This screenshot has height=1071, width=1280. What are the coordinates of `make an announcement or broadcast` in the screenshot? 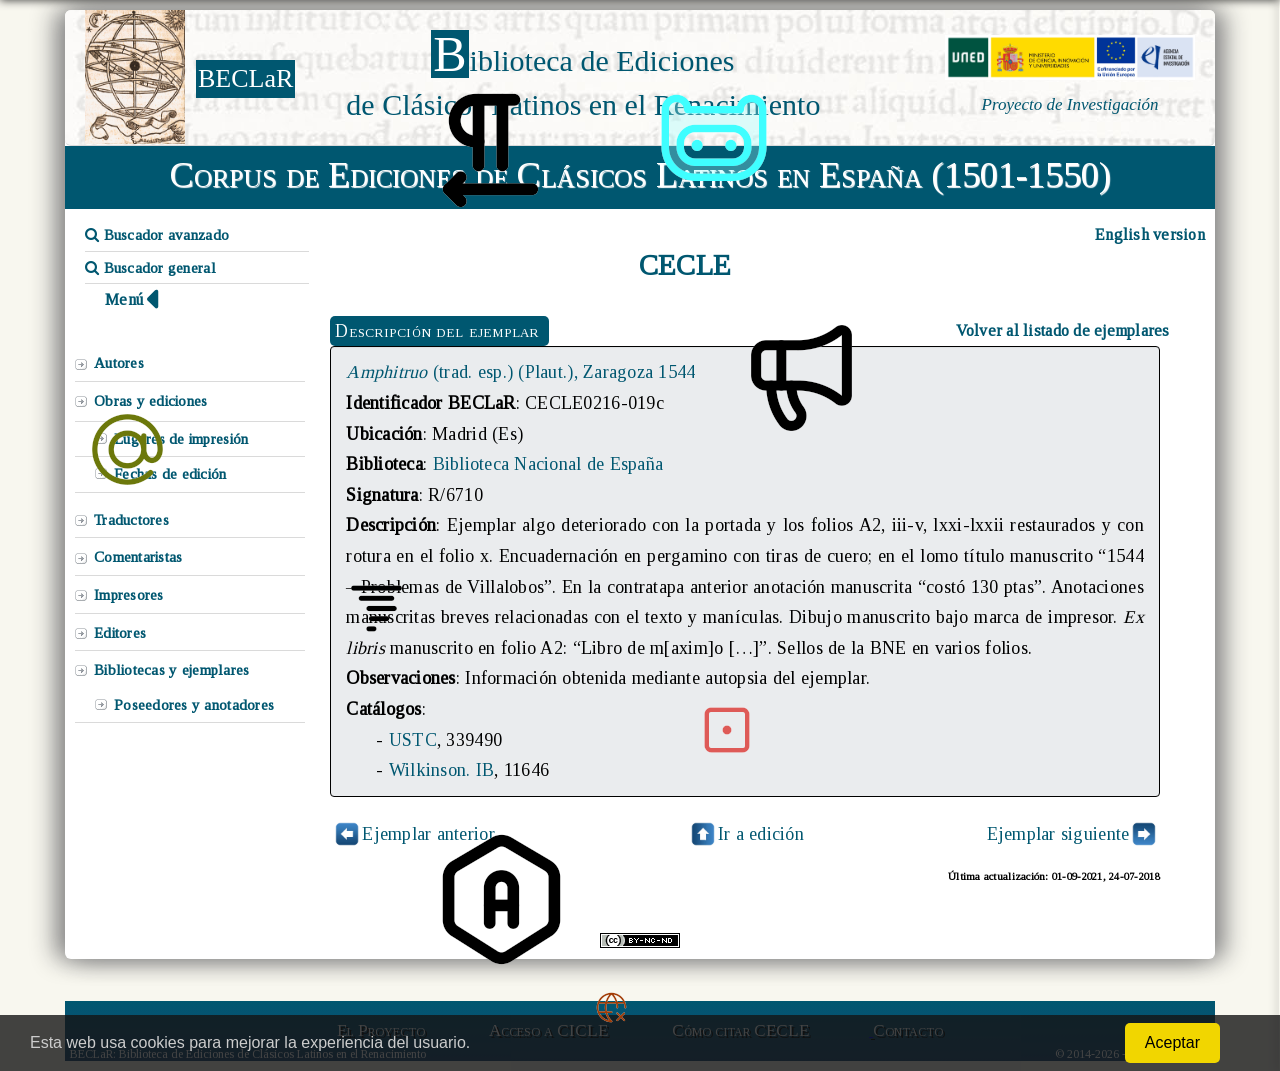 It's located at (801, 375).